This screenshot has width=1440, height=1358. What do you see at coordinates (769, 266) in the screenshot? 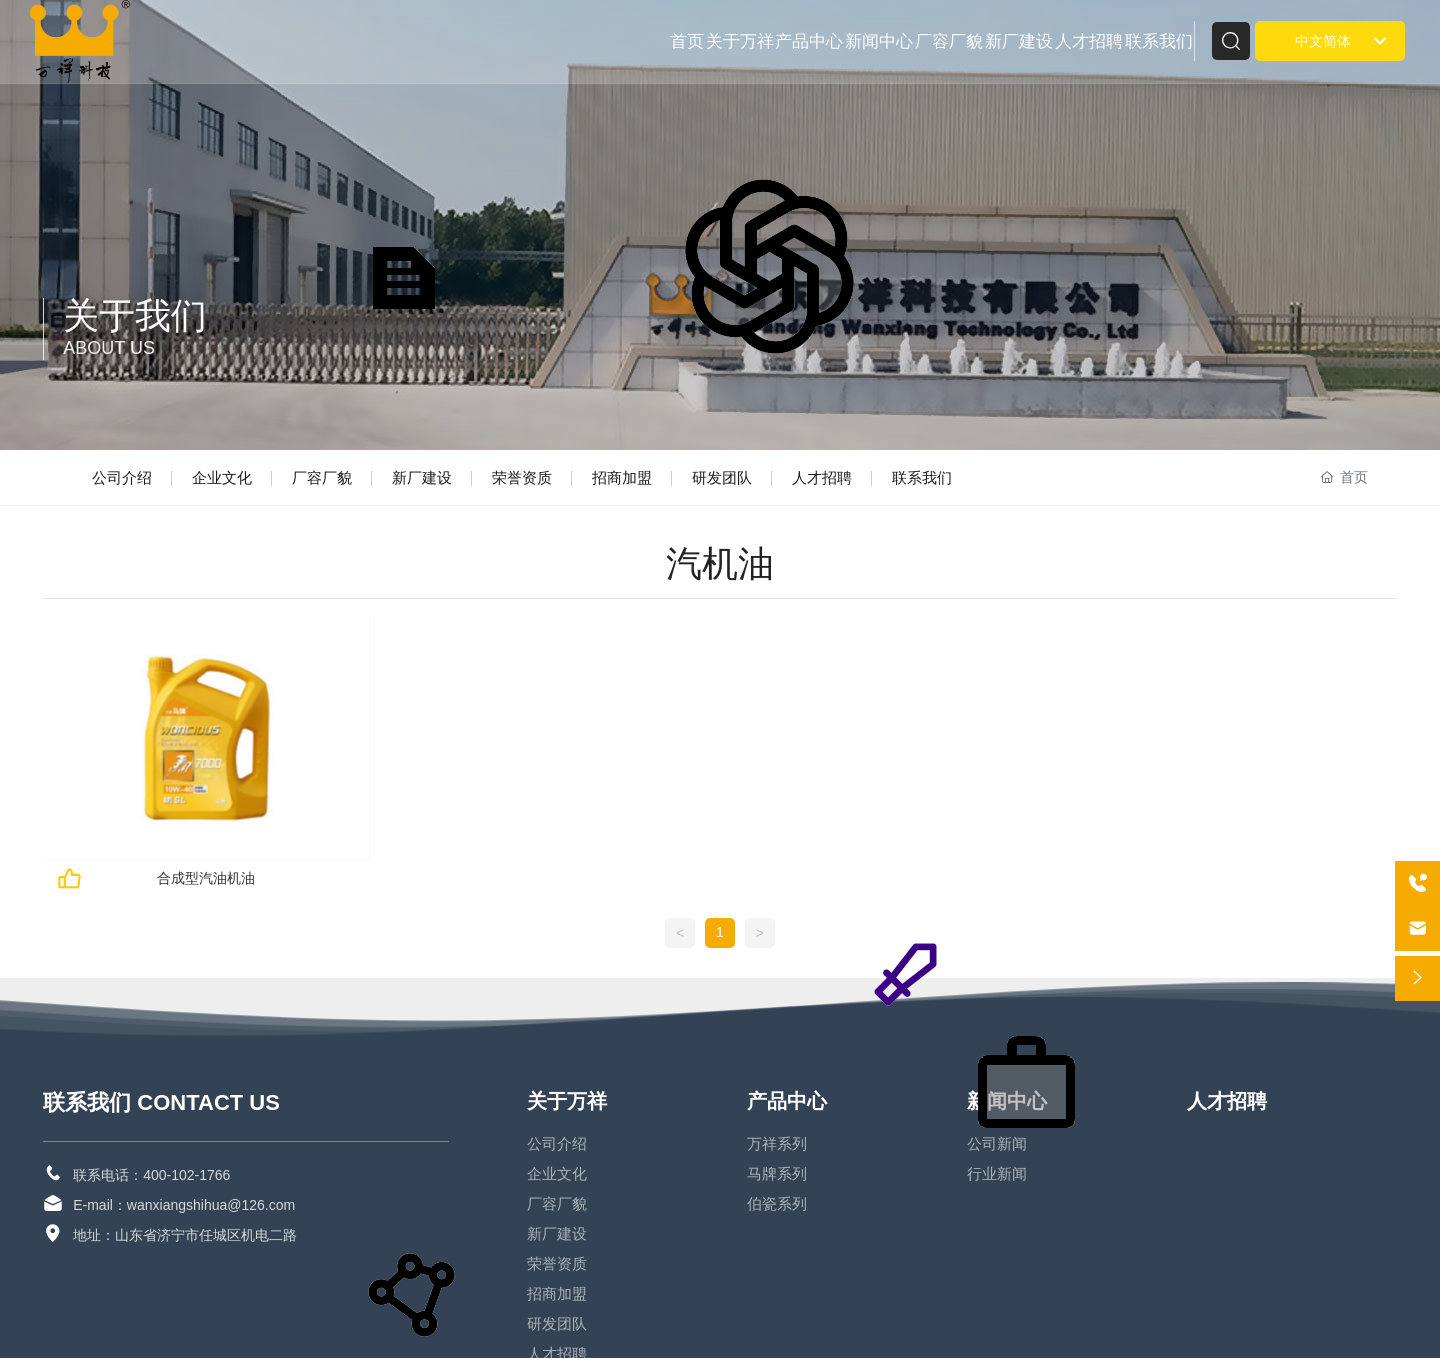
I see `access OpenAI services or ChatGPT` at bounding box center [769, 266].